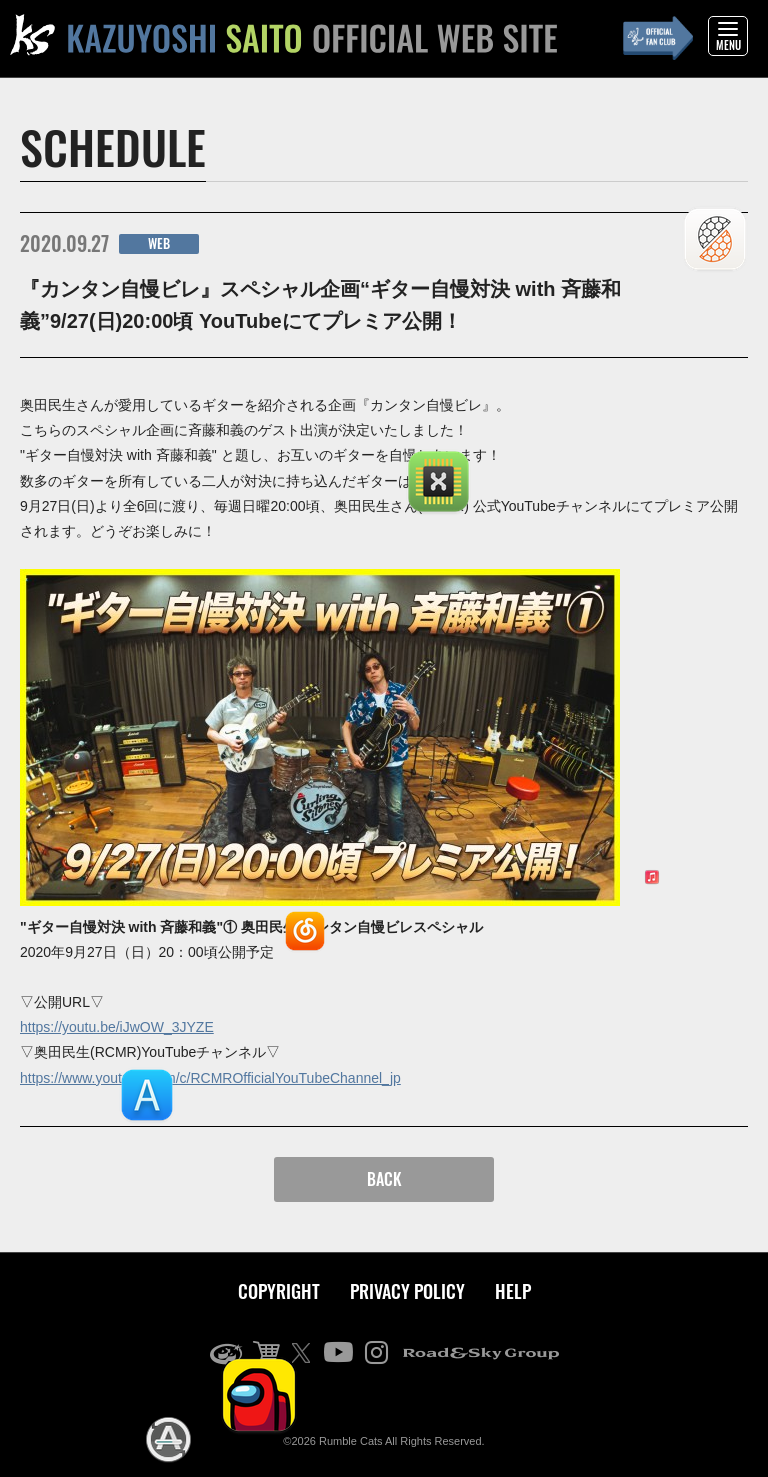  What do you see at coordinates (652, 877) in the screenshot?
I see `open the gnome music app` at bounding box center [652, 877].